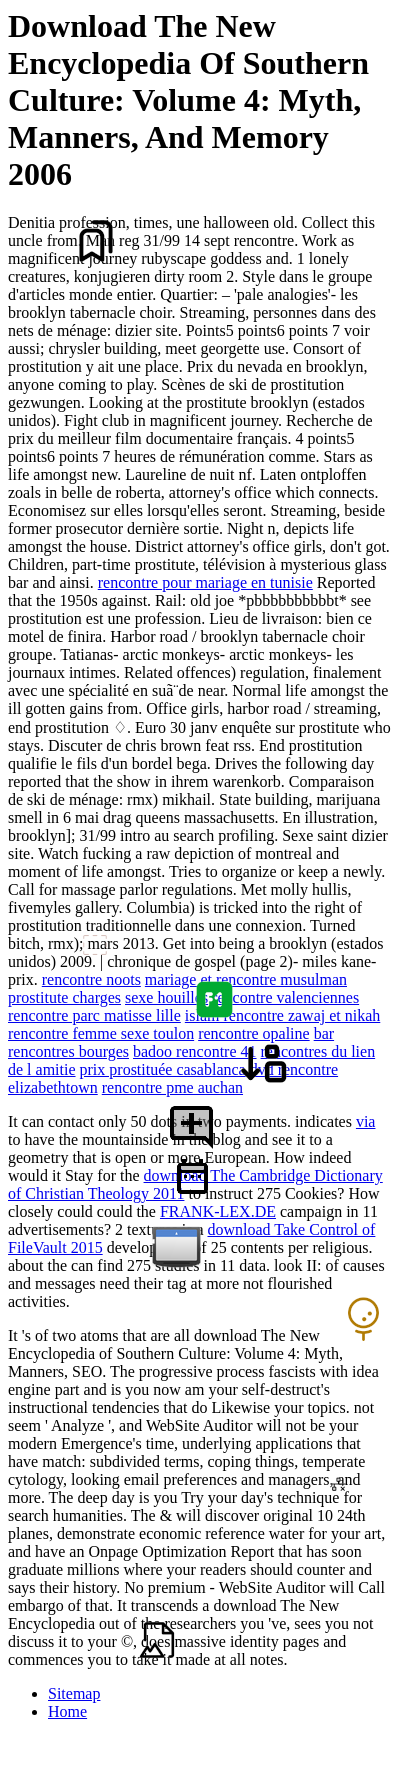 Image resolution: width=399 pixels, height=1781 pixels. I want to click on access F1 help or documentation, so click(214, 999).